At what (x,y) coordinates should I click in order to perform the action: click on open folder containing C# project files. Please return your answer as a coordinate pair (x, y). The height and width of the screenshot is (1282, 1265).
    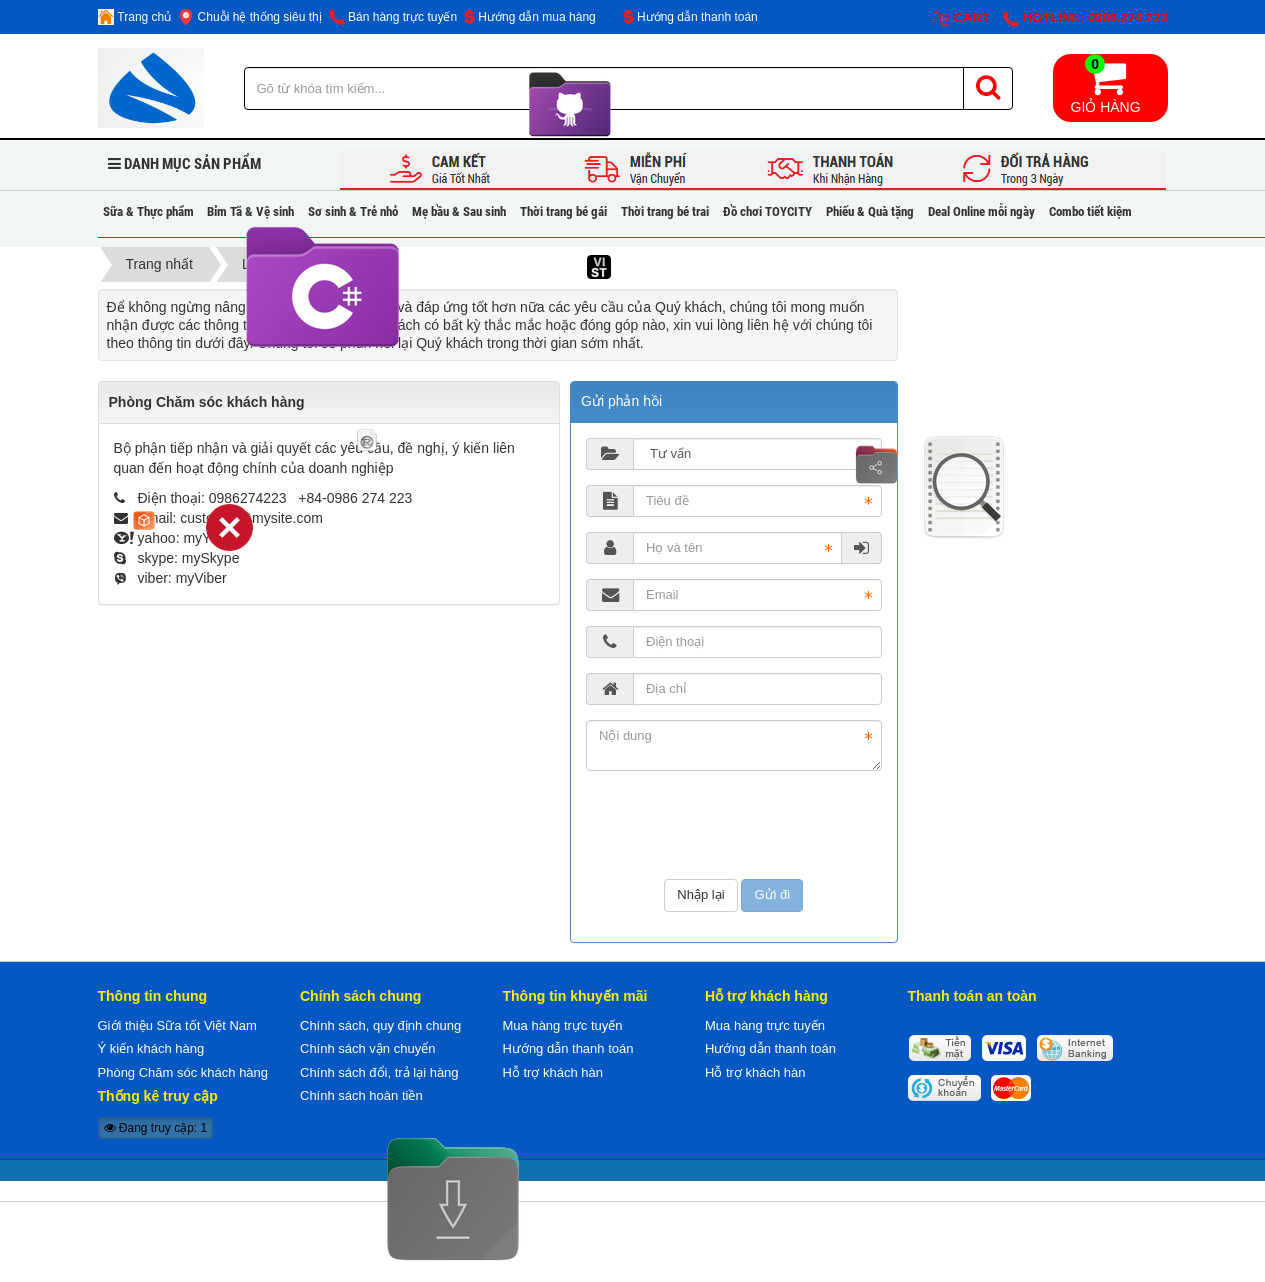
    Looking at the image, I should click on (322, 291).